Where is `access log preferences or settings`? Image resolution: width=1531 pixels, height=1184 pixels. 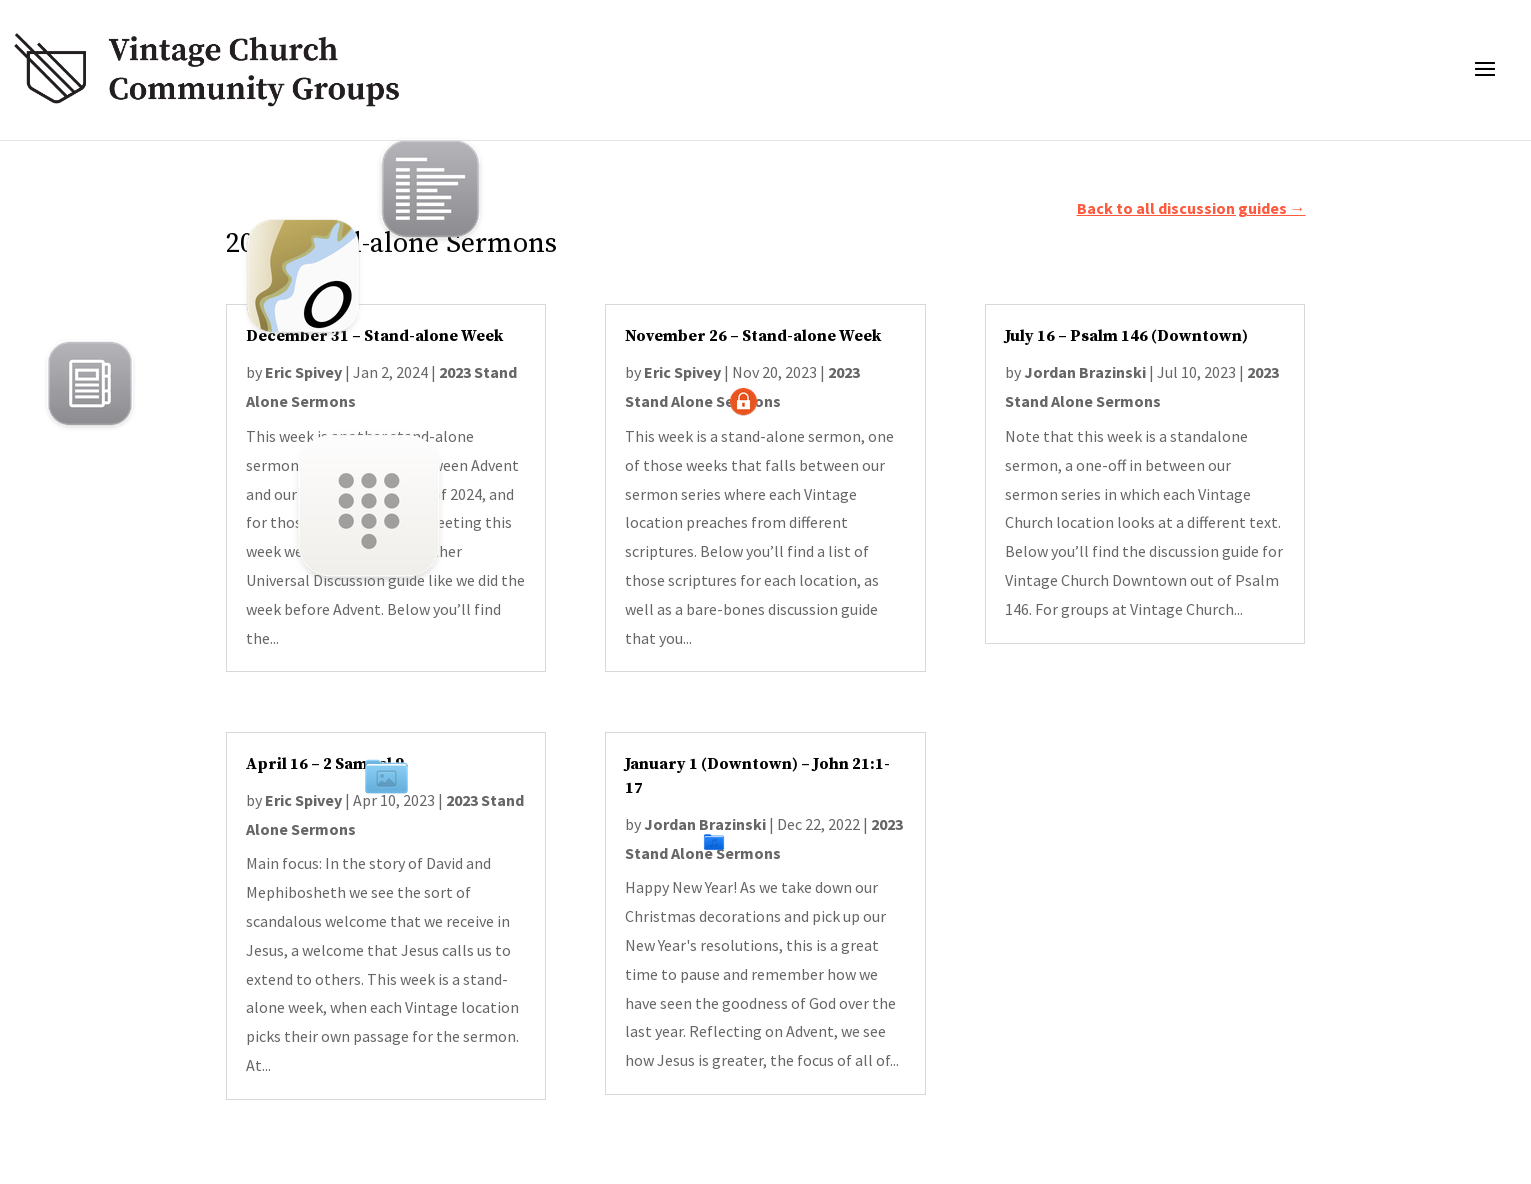 access log preferences or settings is located at coordinates (430, 190).